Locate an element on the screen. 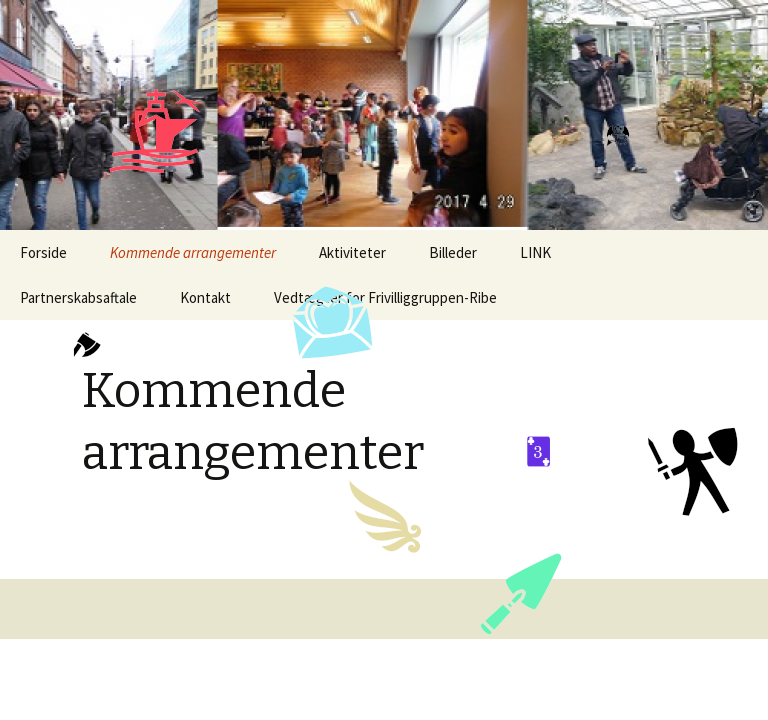  access gardening or landscaping tools is located at coordinates (521, 594).